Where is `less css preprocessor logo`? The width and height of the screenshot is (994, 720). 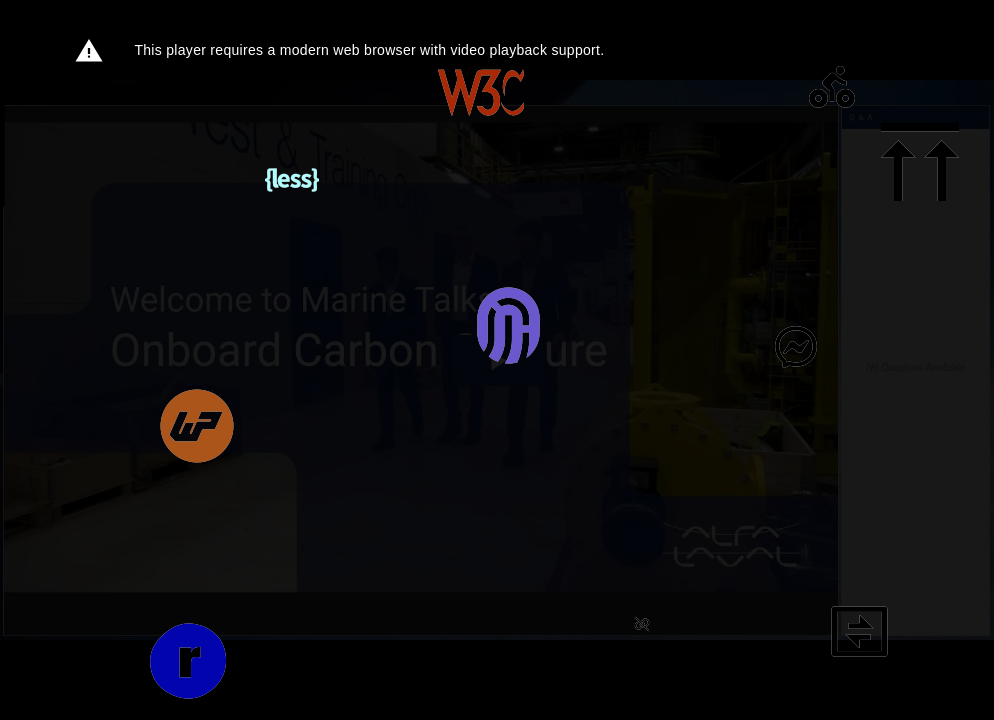
less css preprocessor logo is located at coordinates (292, 180).